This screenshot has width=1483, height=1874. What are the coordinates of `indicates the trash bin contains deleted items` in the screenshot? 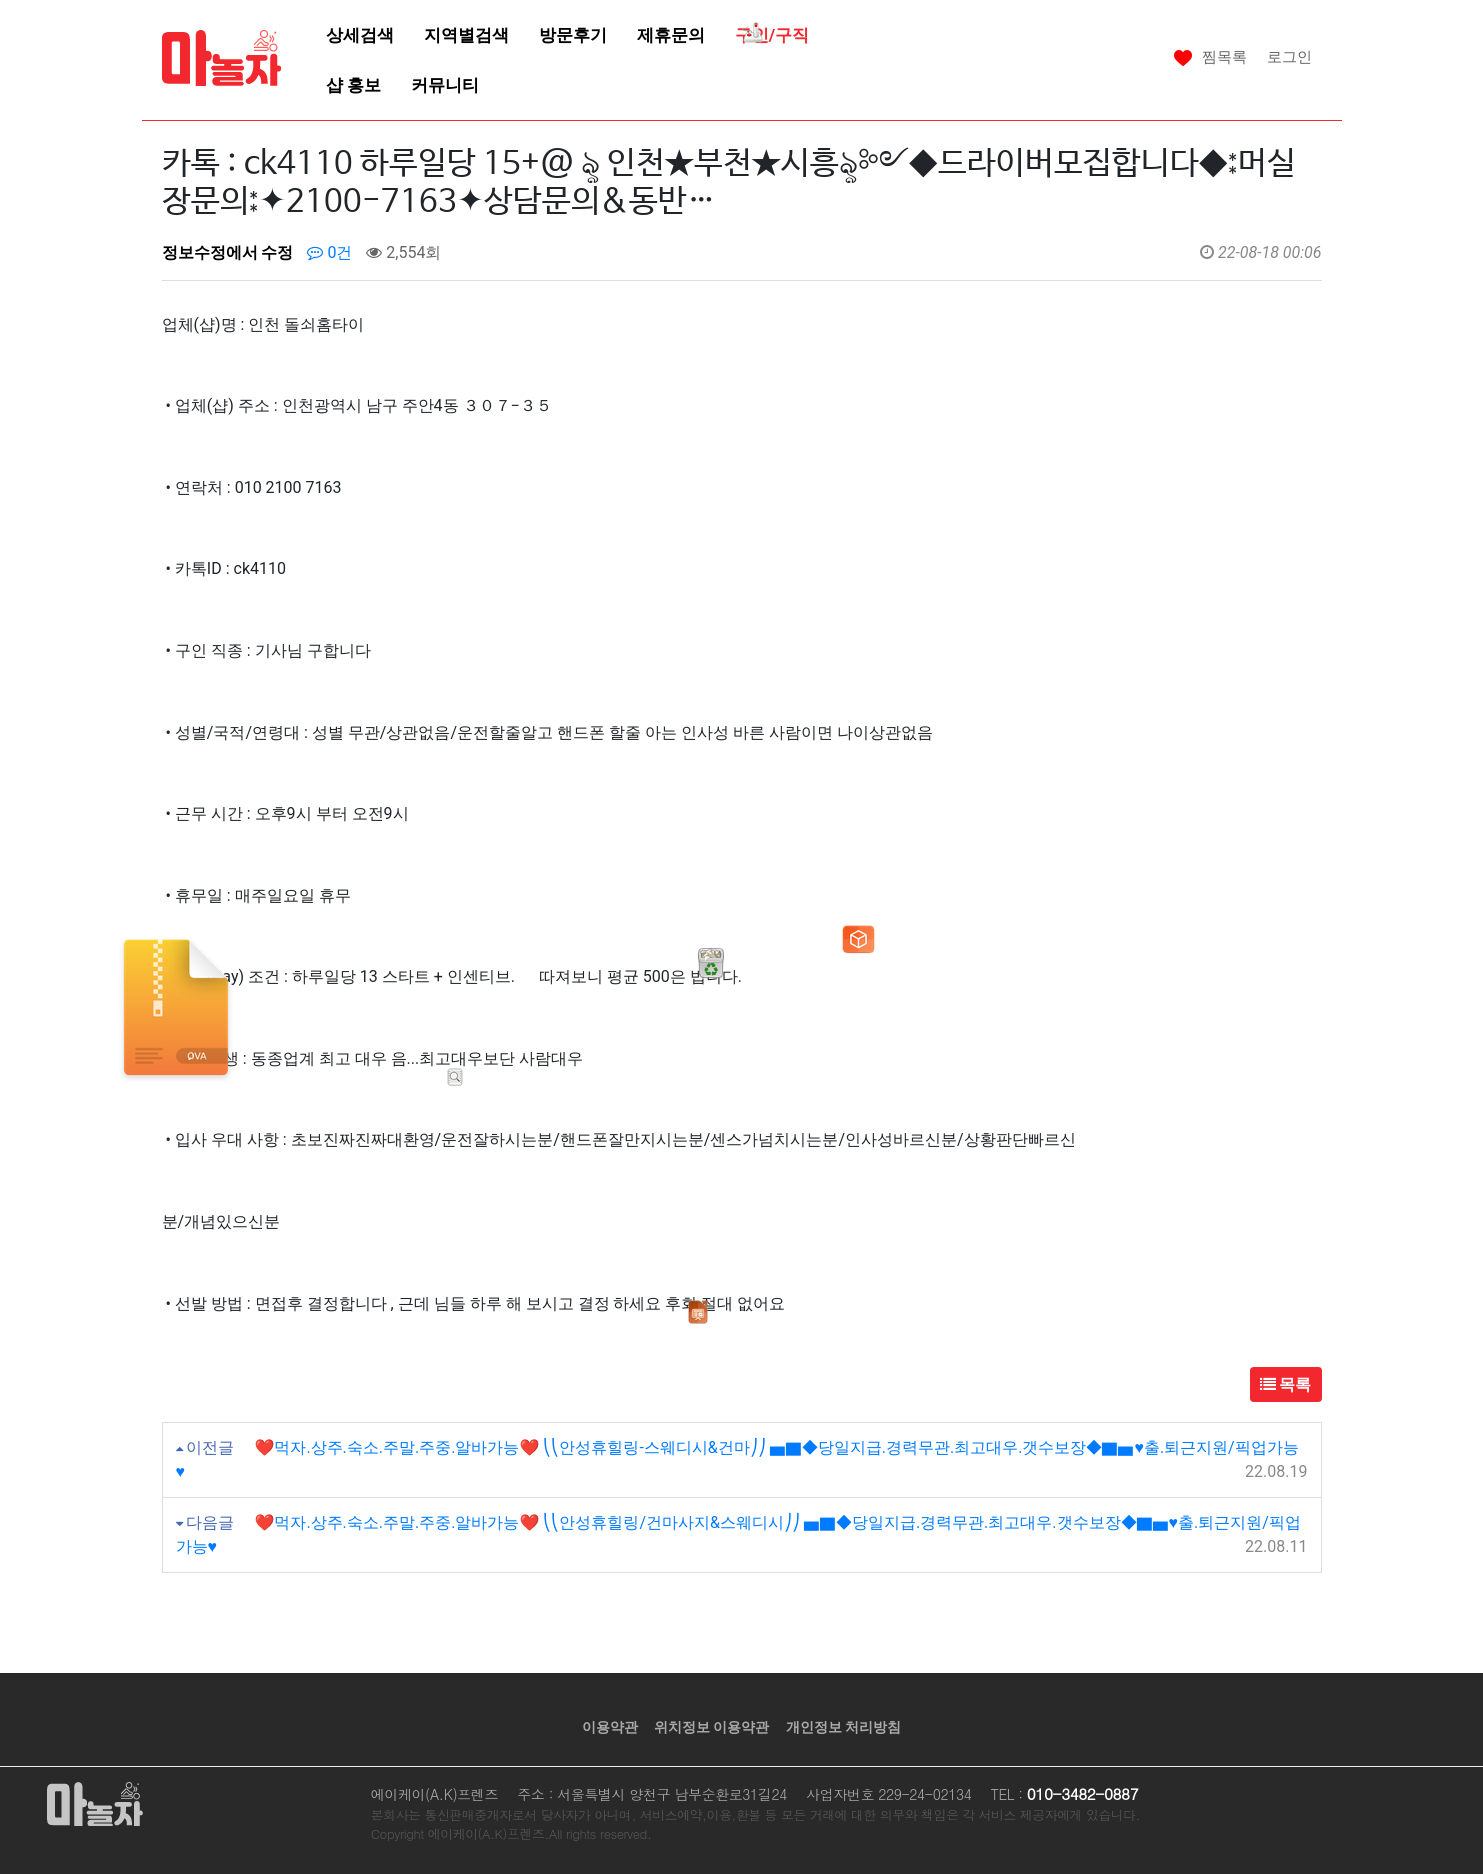 It's located at (711, 963).